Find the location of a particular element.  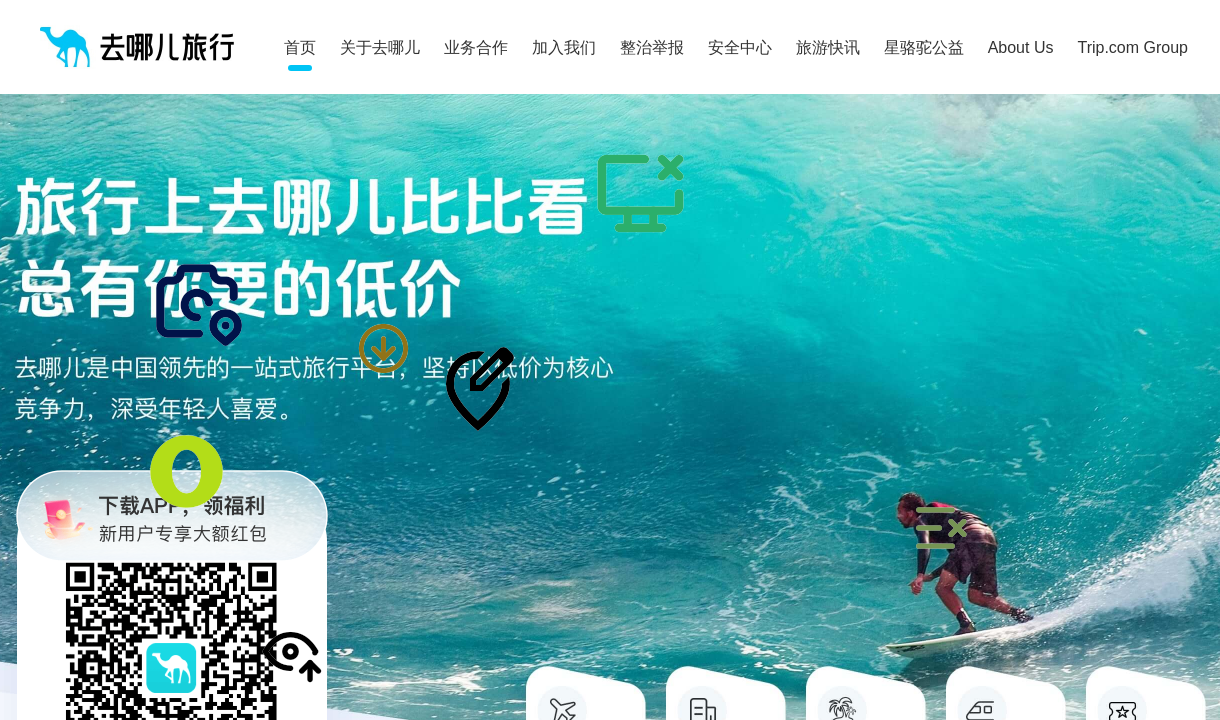

remove item from list is located at coordinates (942, 528).